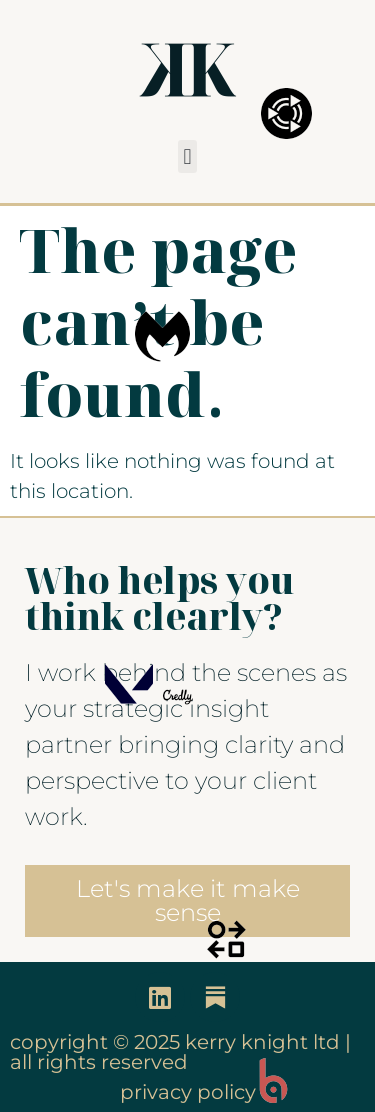 The width and height of the screenshot is (375, 1112). What do you see at coordinates (162, 336) in the screenshot?
I see `open malwarebytes antivirus software` at bounding box center [162, 336].